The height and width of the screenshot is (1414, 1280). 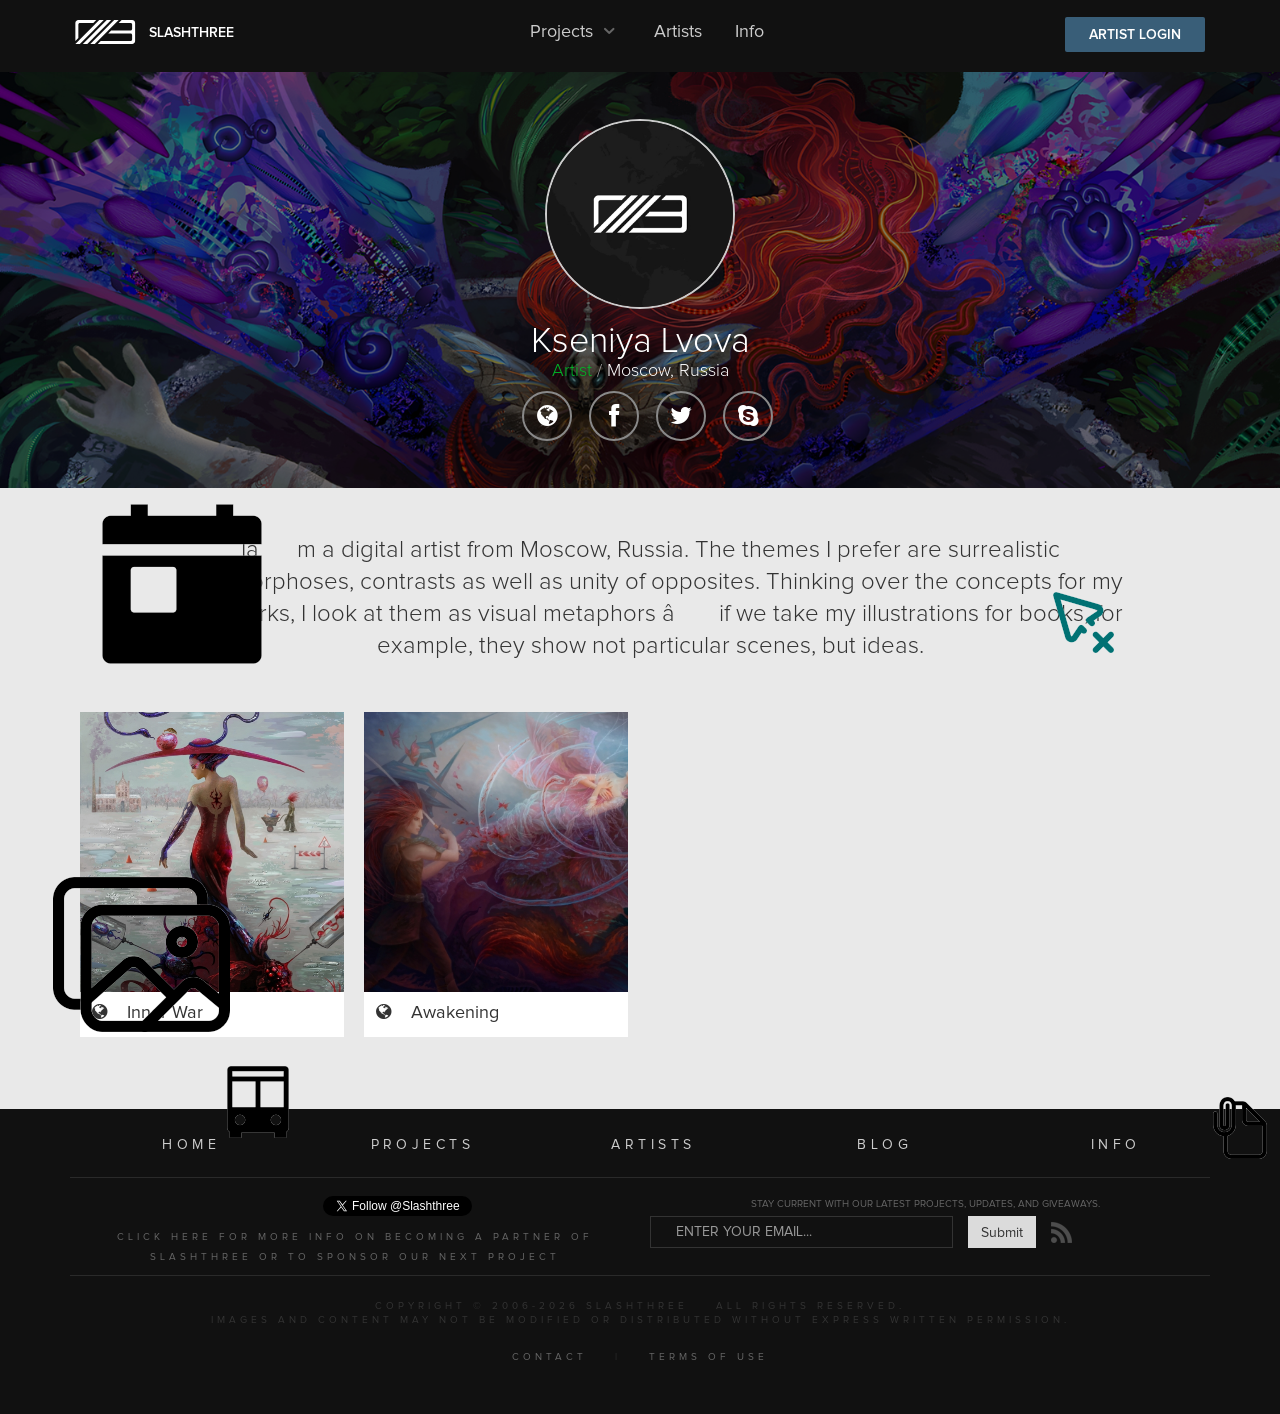 I want to click on attach a document or file, so click(x=1240, y=1128).